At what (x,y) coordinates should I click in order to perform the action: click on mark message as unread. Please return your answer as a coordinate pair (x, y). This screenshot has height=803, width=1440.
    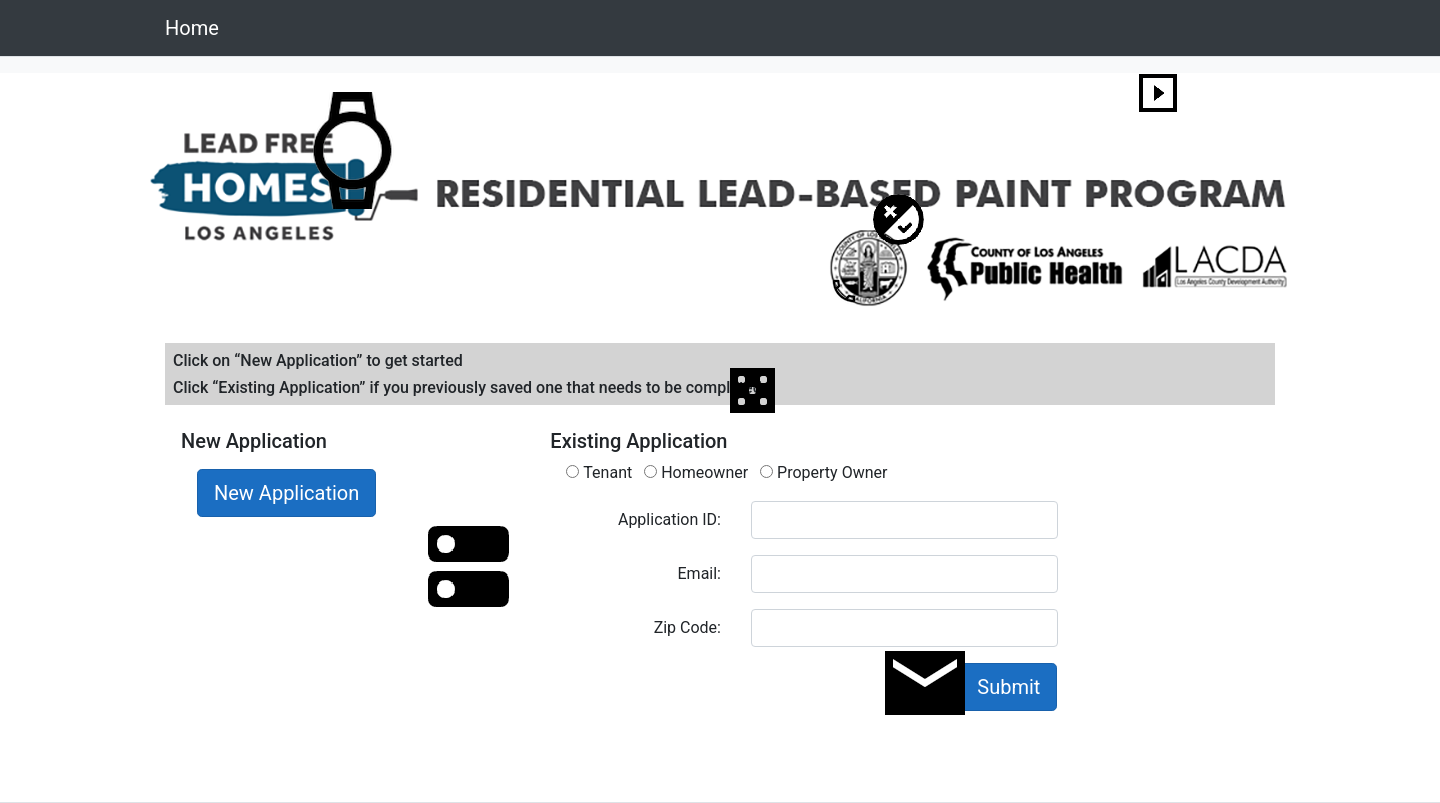
    Looking at the image, I should click on (925, 683).